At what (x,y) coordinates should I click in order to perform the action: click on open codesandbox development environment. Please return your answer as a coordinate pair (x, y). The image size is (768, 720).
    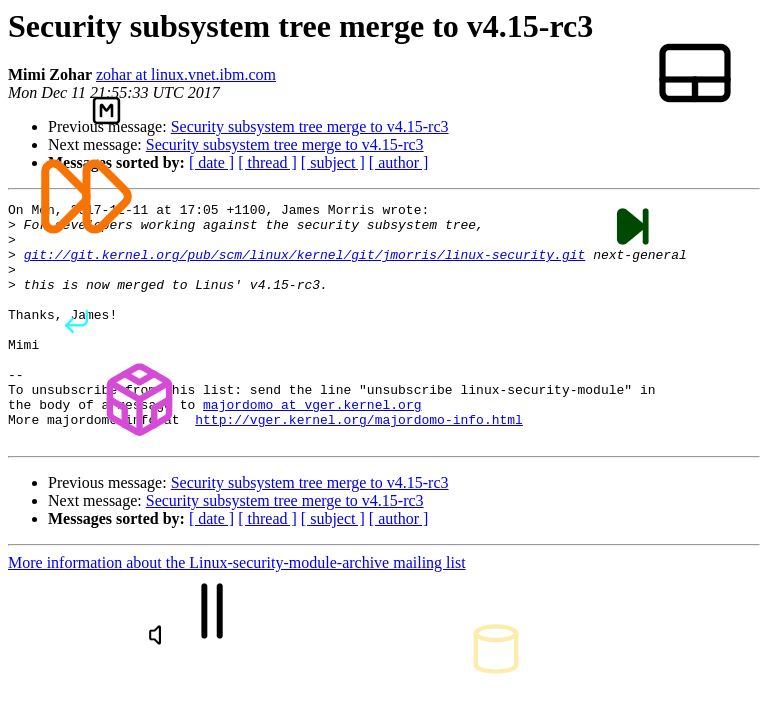
    Looking at the image, I should click on (139, 399).